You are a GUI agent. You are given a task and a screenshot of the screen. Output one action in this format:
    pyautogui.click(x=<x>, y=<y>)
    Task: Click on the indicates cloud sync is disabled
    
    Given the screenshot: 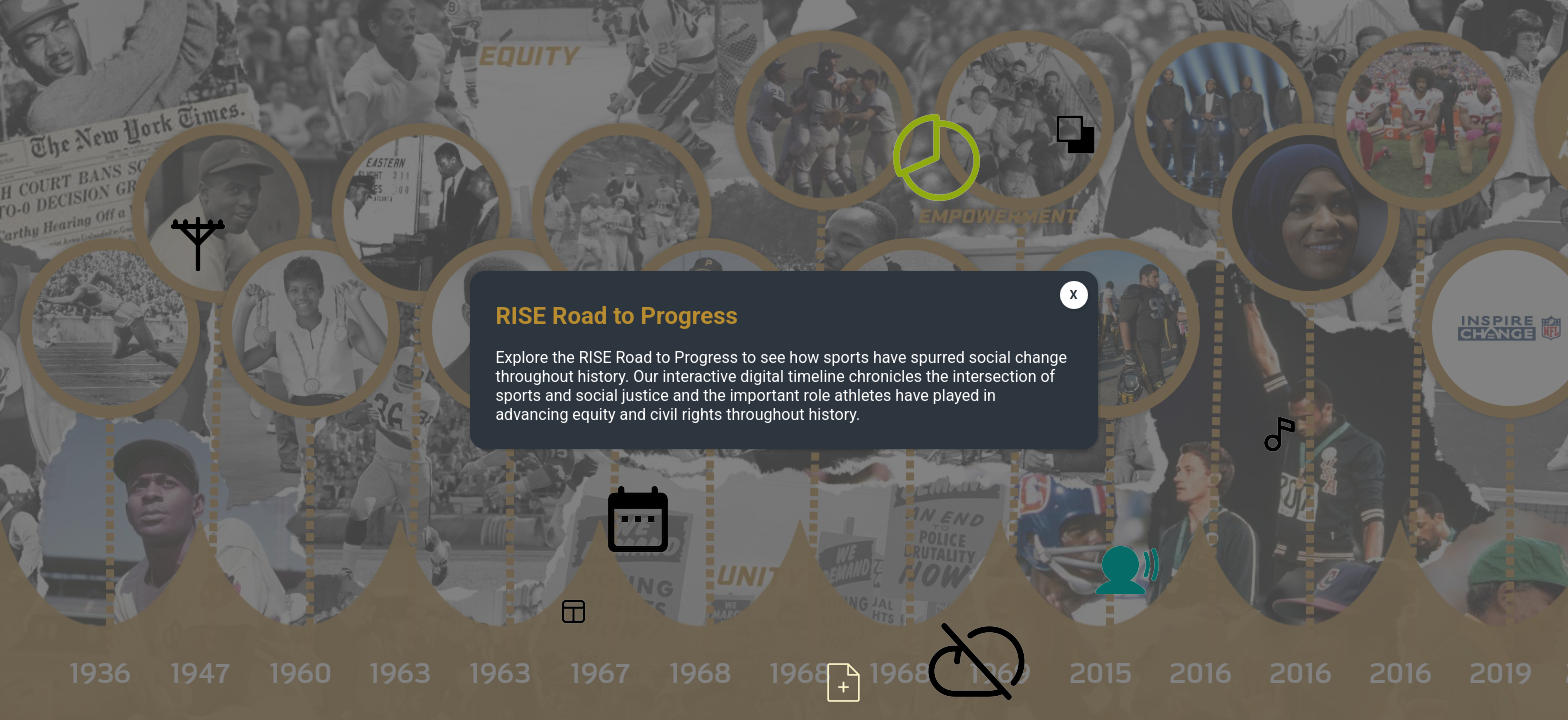 What is the action you would take?
    pyautogui.click(x=976, y=661)
    